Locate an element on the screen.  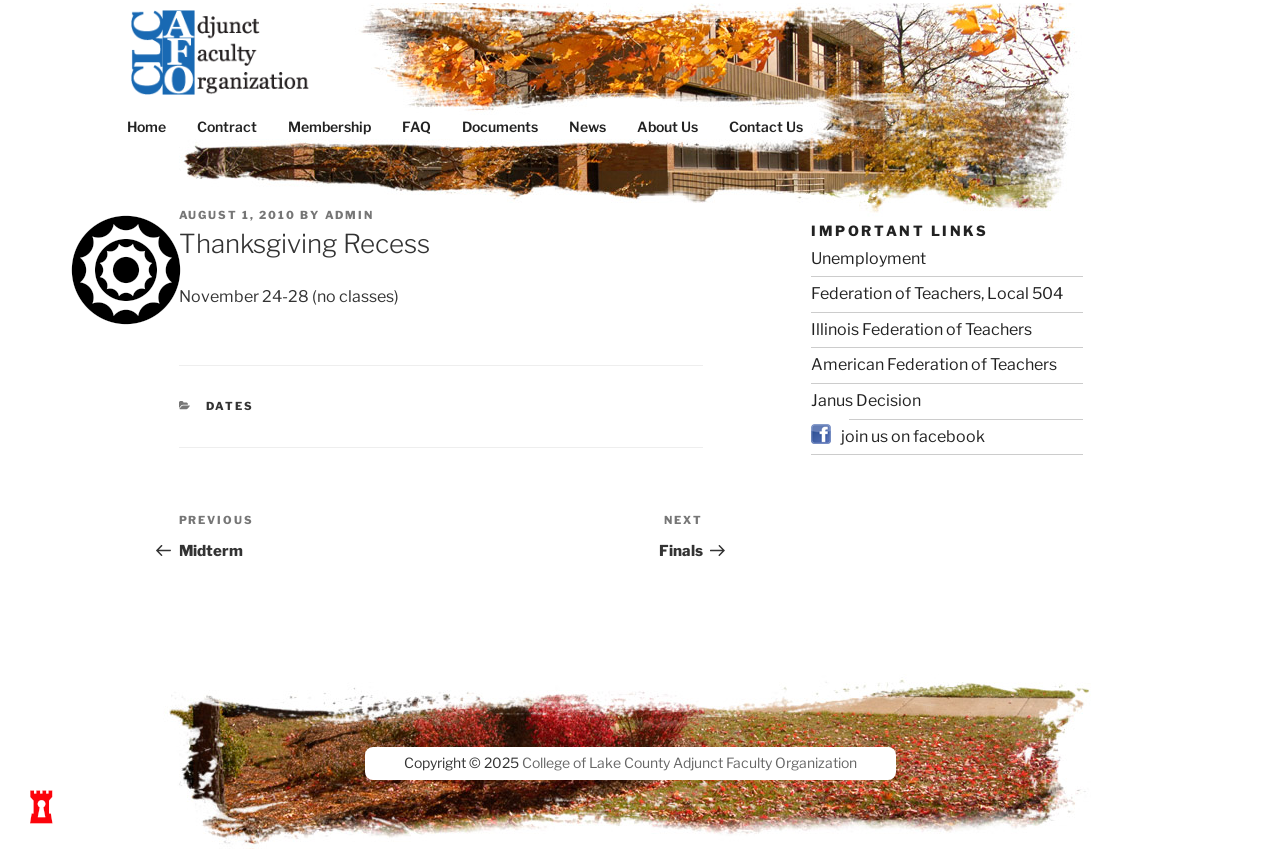
settings or configuration gear icon is located at coordinates (126, 270).